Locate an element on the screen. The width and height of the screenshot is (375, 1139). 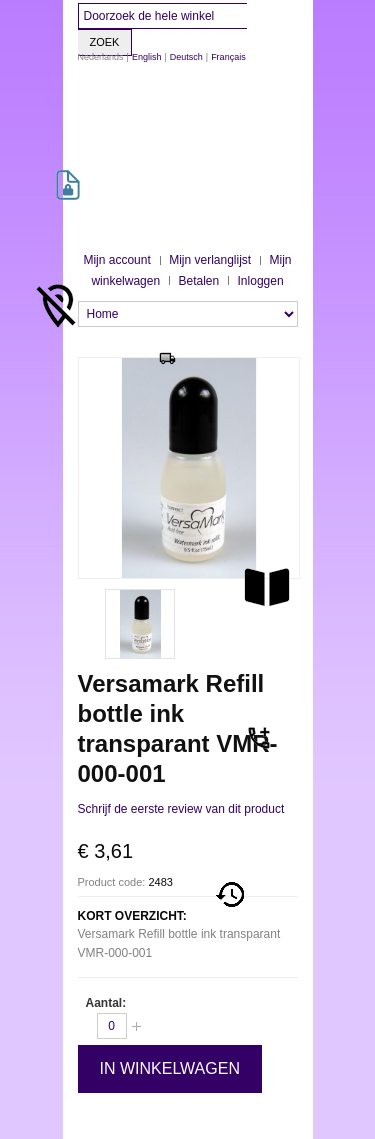
add a new contact to your phone is located at coordinates (259, 738).